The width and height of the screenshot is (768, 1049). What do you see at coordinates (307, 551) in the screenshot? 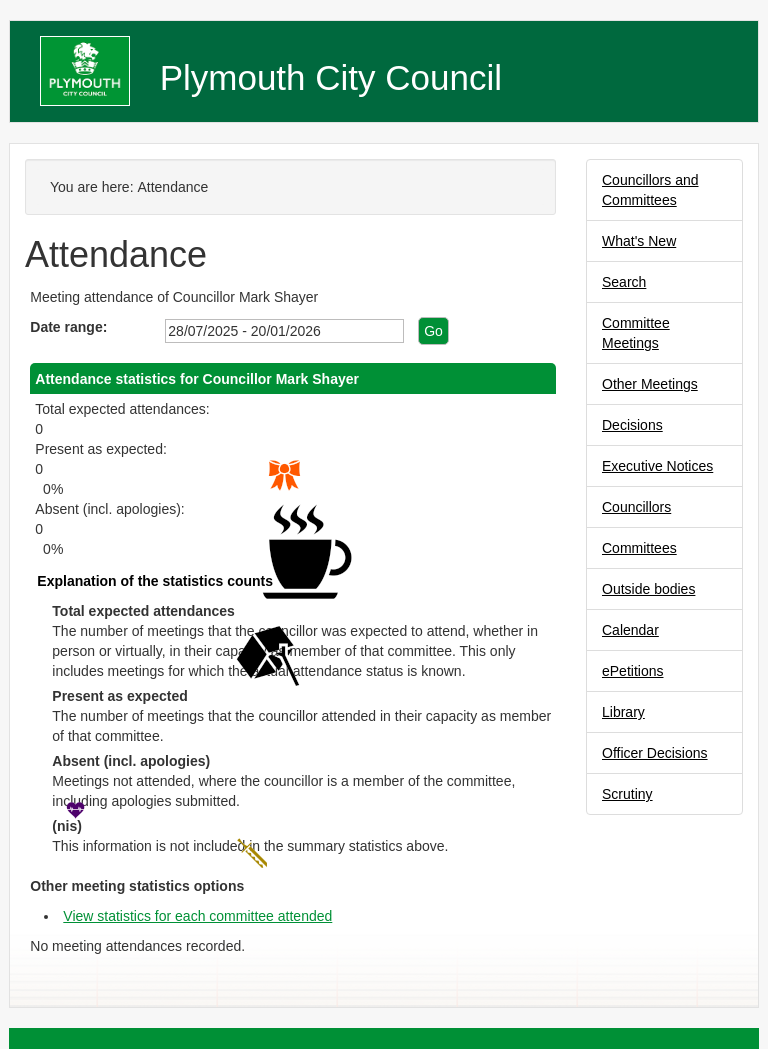
I see `find nearby coffee shops or cafés` at bounding box center [307, 551].